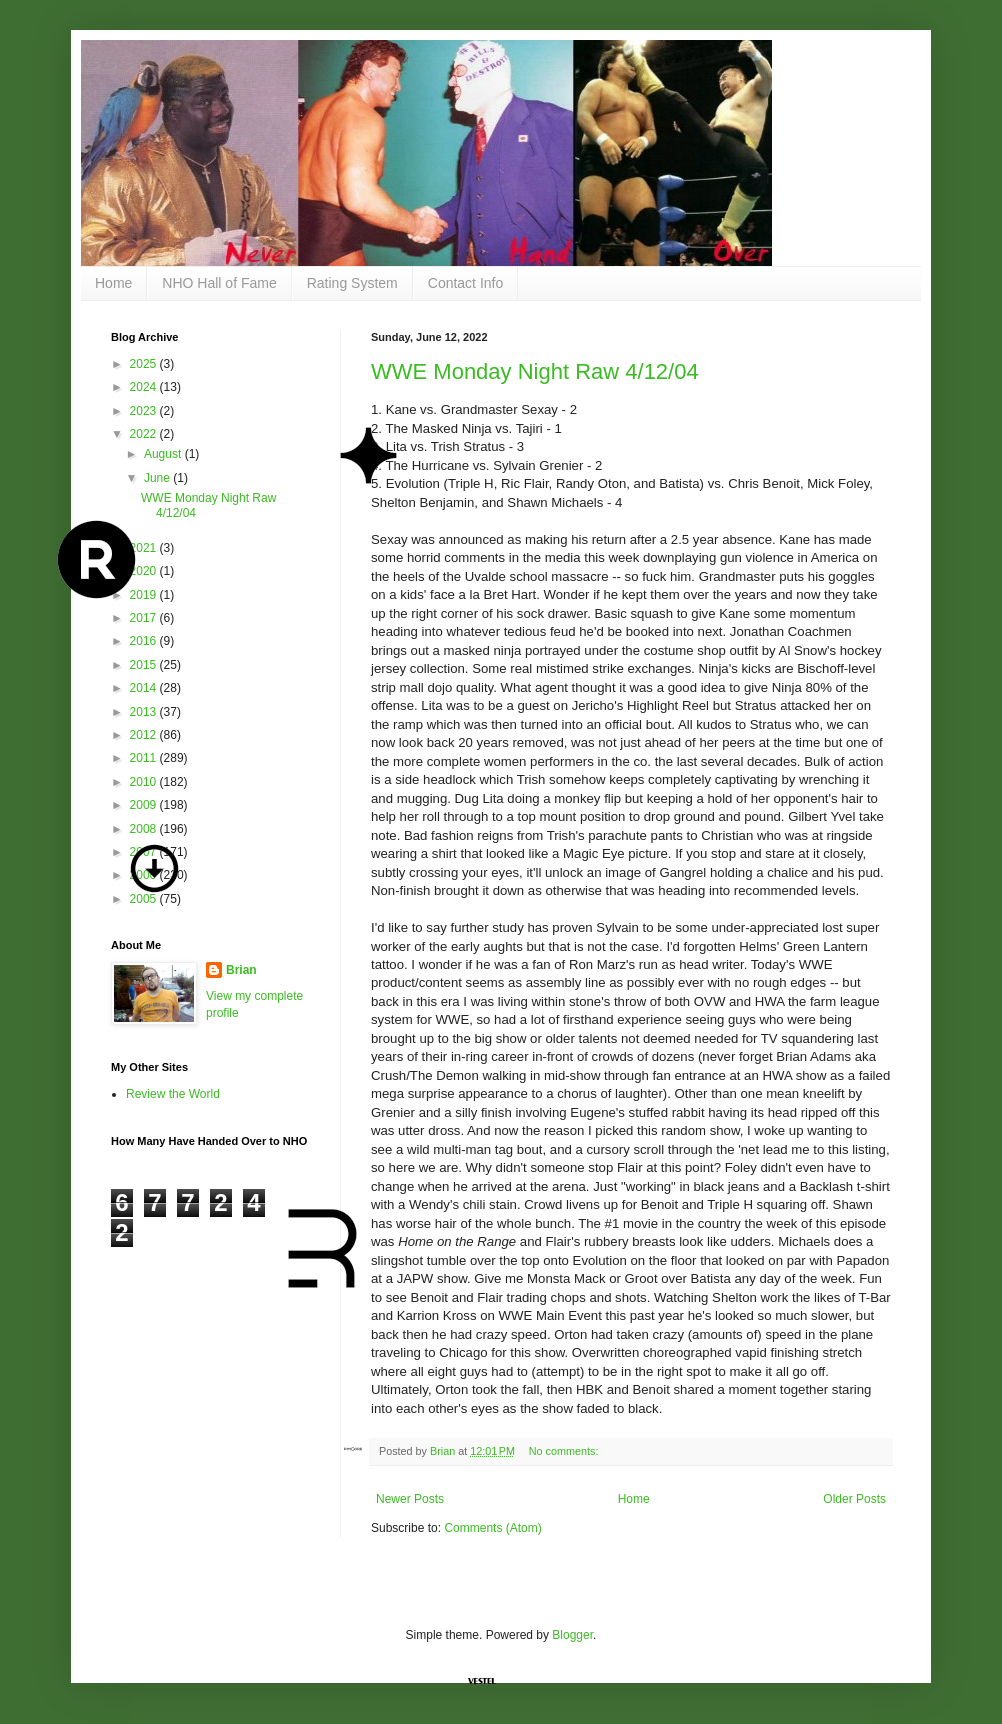 The width and height of the screenshot is (1002, 1724). I want to click on indicates a registered trademark symbol, so click(96, 559).